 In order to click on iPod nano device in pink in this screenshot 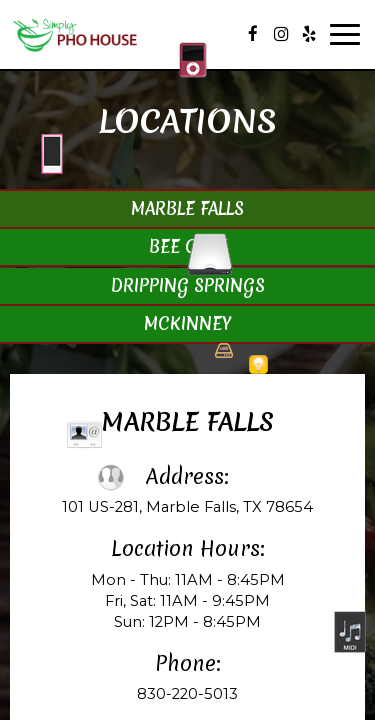, I will do `click(52, 154)`.